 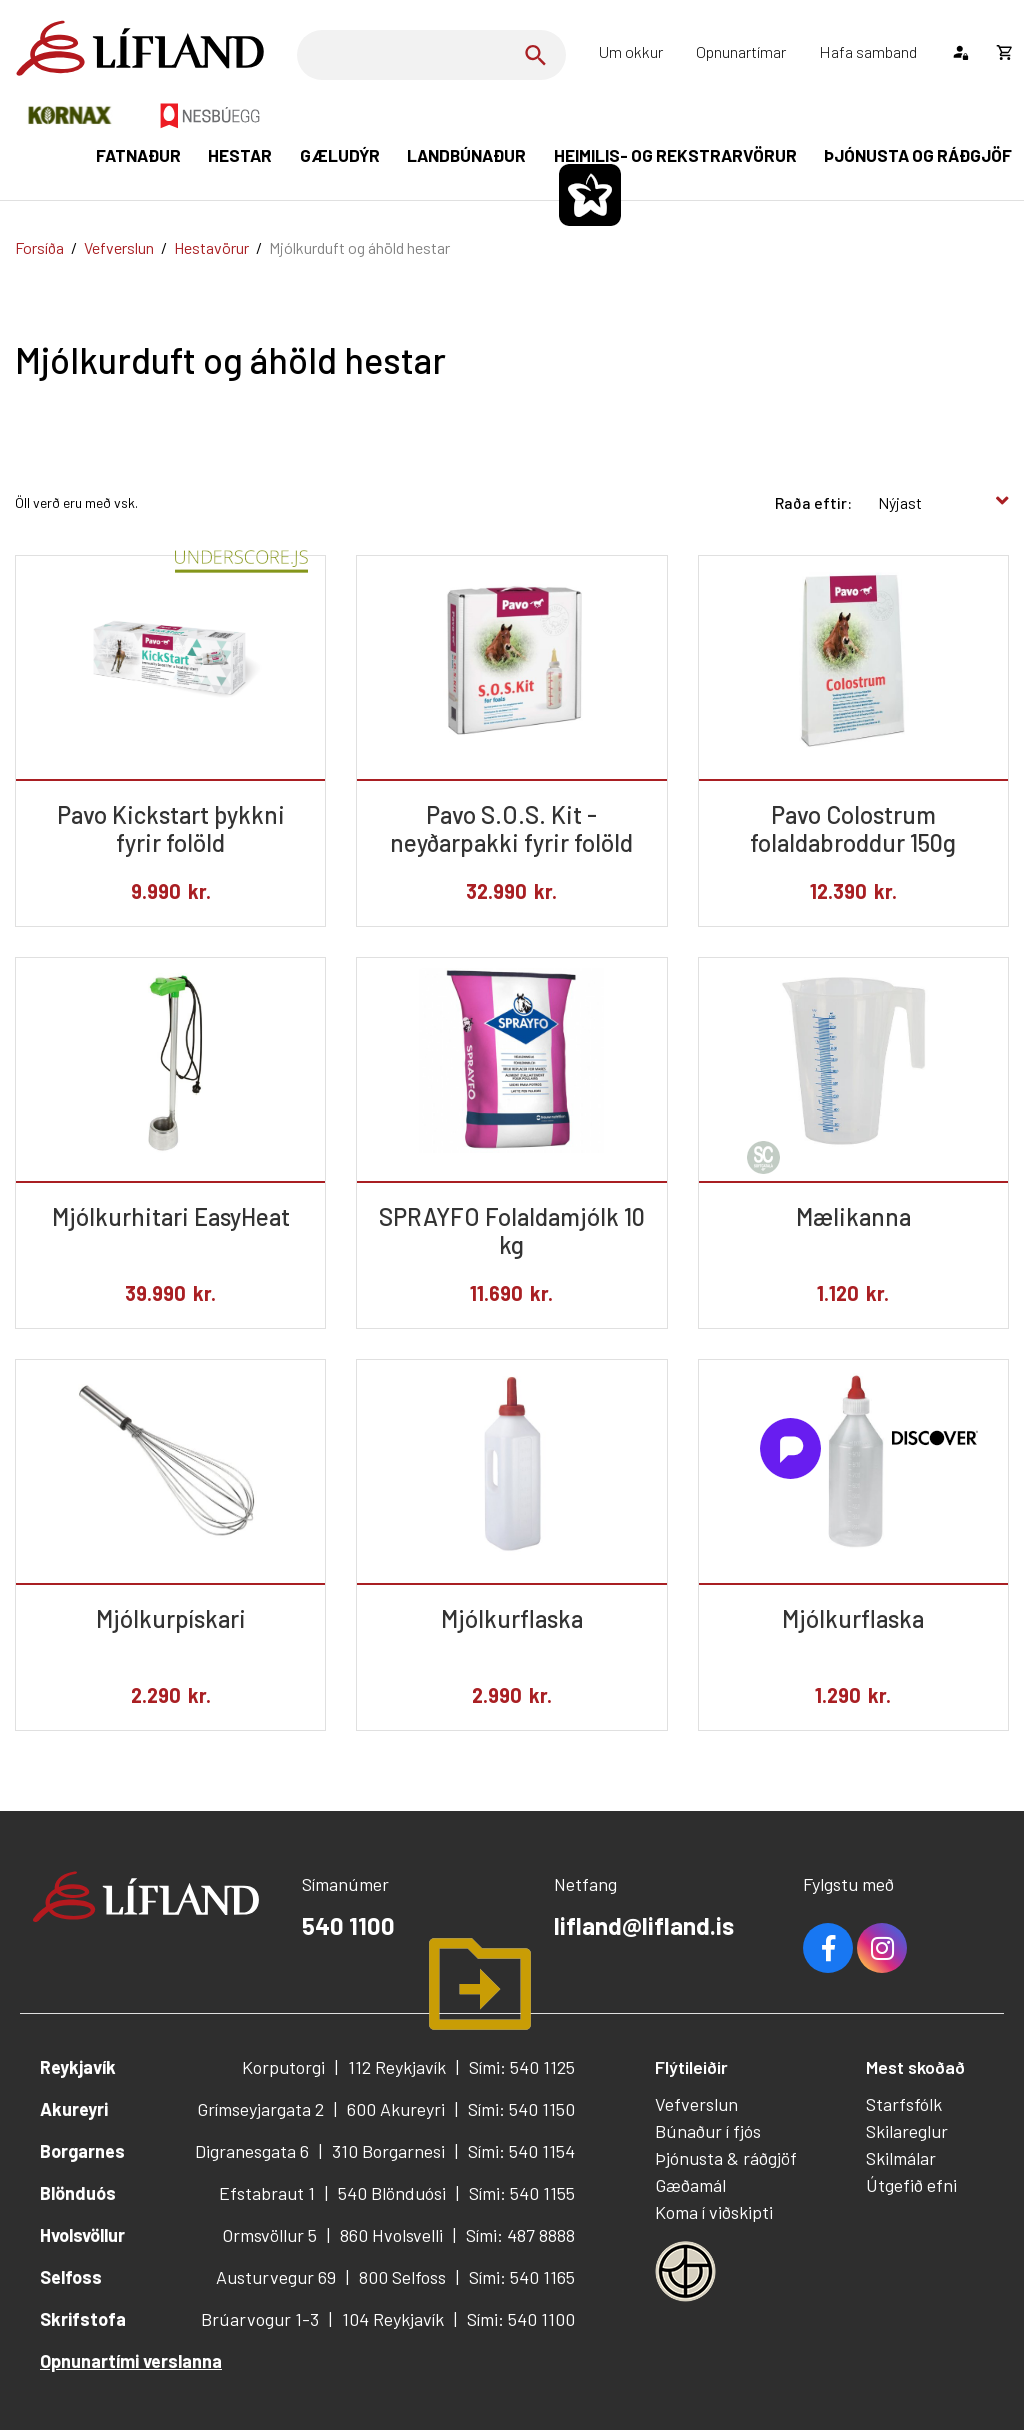 I want to click on underscore.js library logo, so click(x=241, y=561).